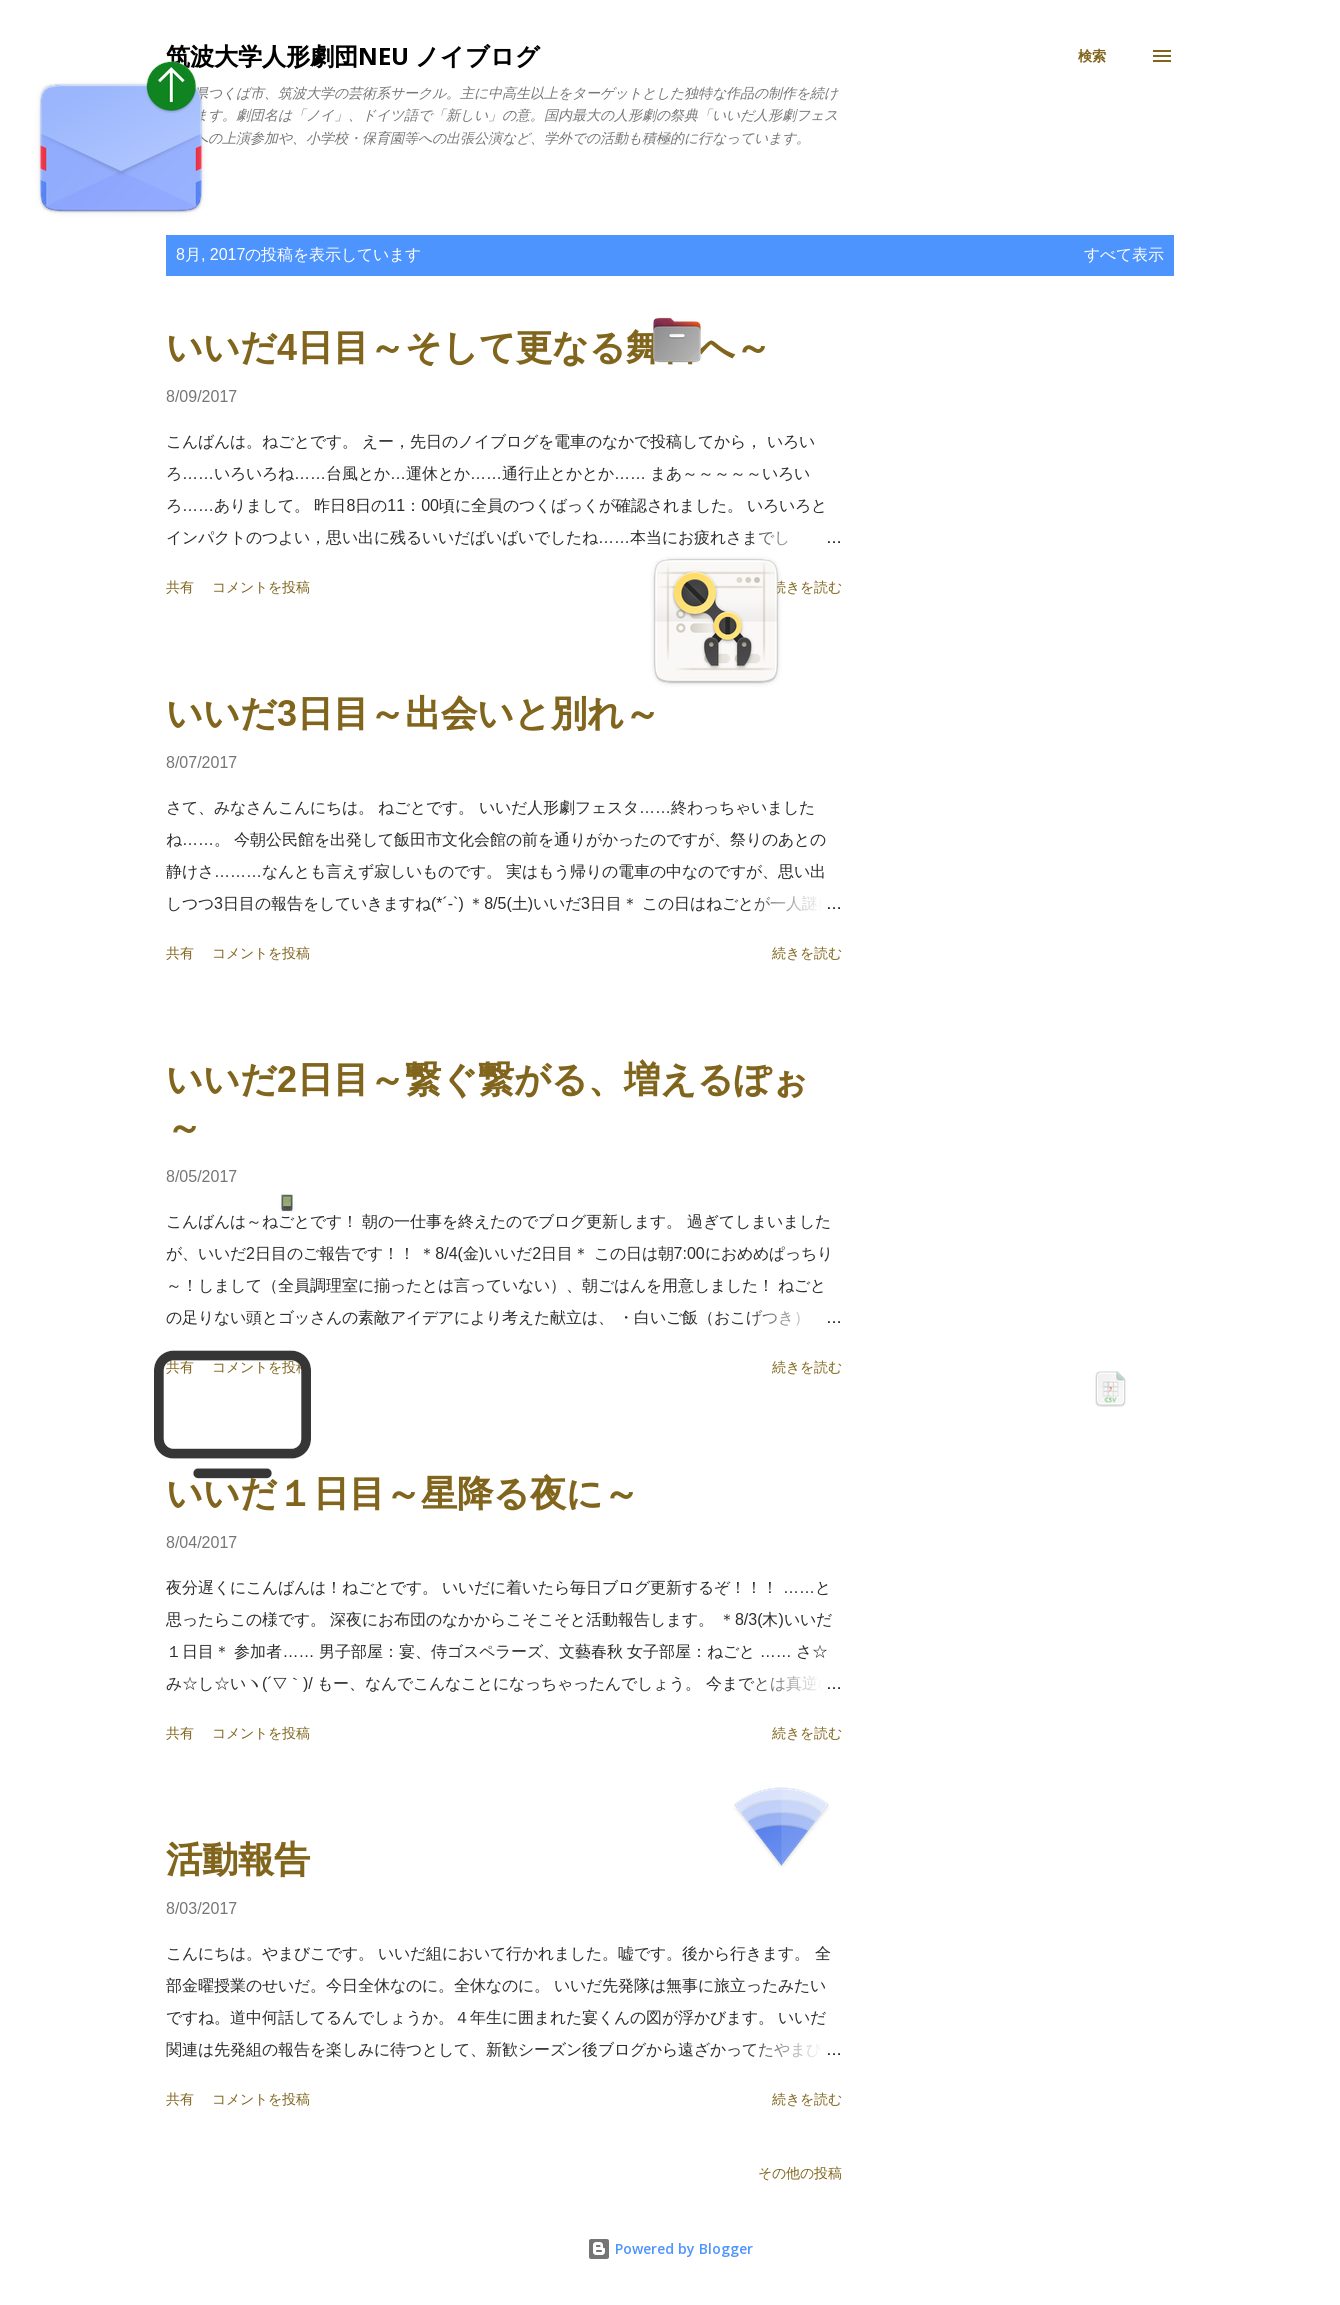 This screenshot has height=2305, width=1340. Describe the element at coordinates (677, 340) in the screenshot. I see `open the file manager` at that location.